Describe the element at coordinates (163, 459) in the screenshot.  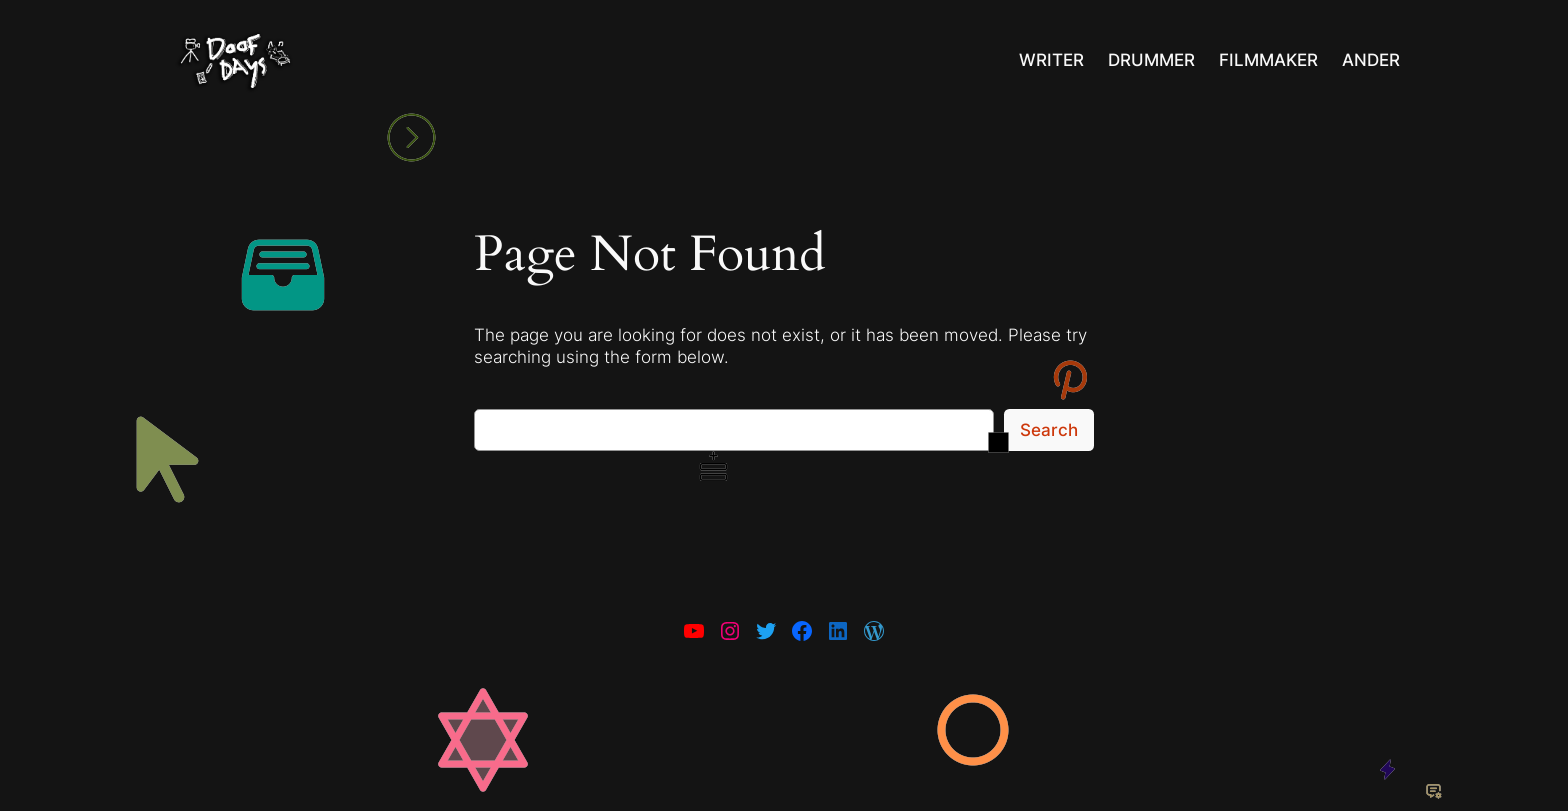
I see `cursor or pointer indicator` at that location.